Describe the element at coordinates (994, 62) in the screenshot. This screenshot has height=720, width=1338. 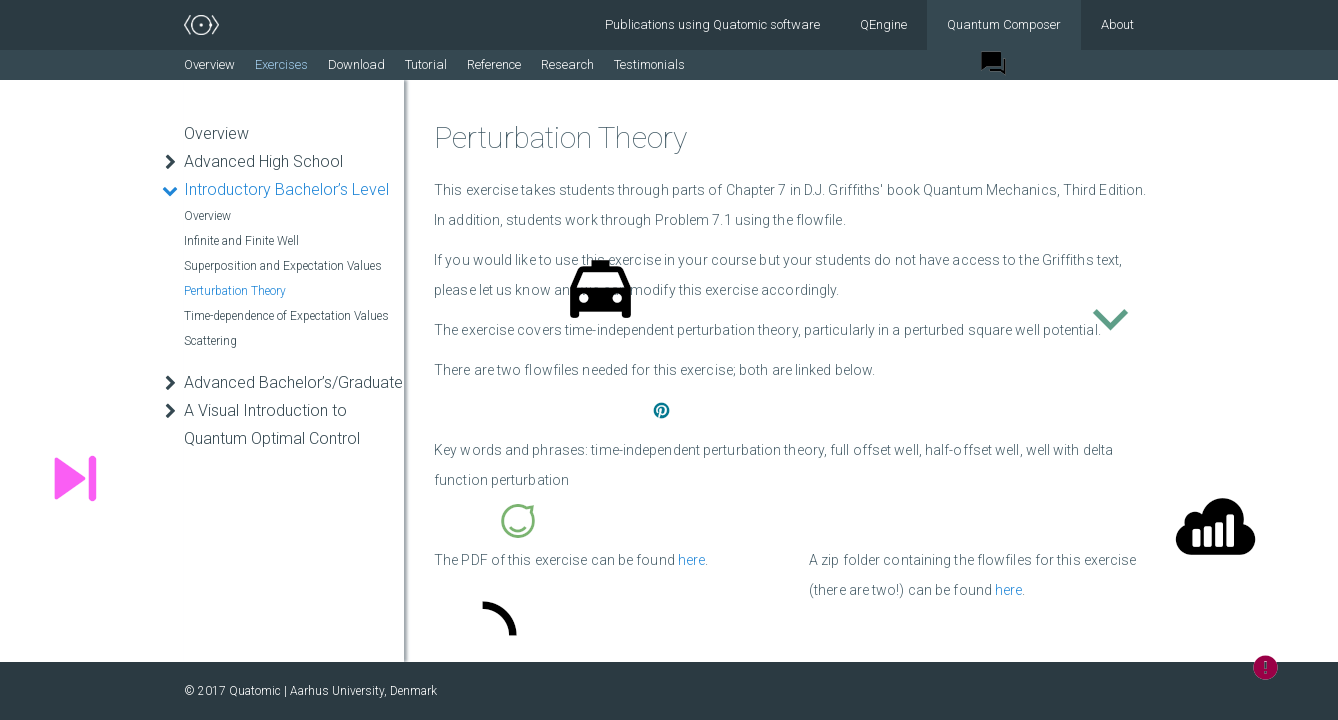
I see `open conversation or chat` at that location.